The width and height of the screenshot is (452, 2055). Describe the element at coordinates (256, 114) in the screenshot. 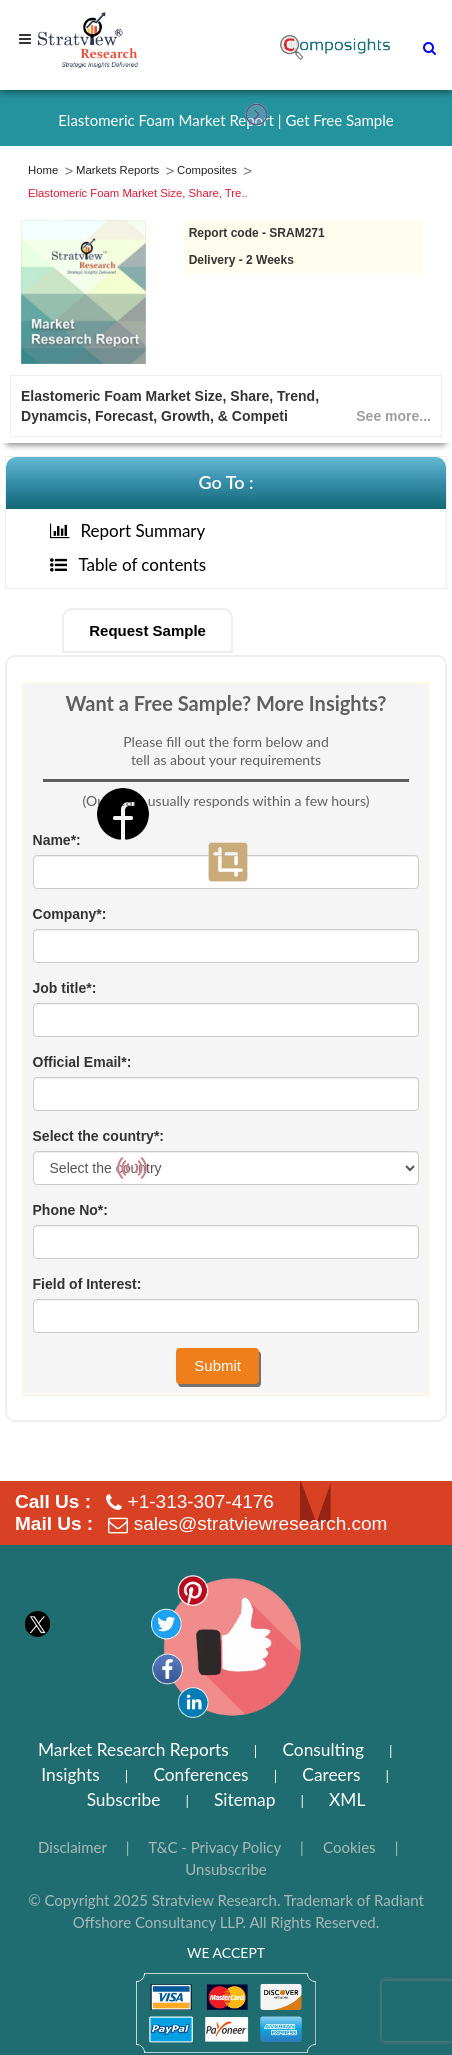

I see `go to next item or screen` at that location.